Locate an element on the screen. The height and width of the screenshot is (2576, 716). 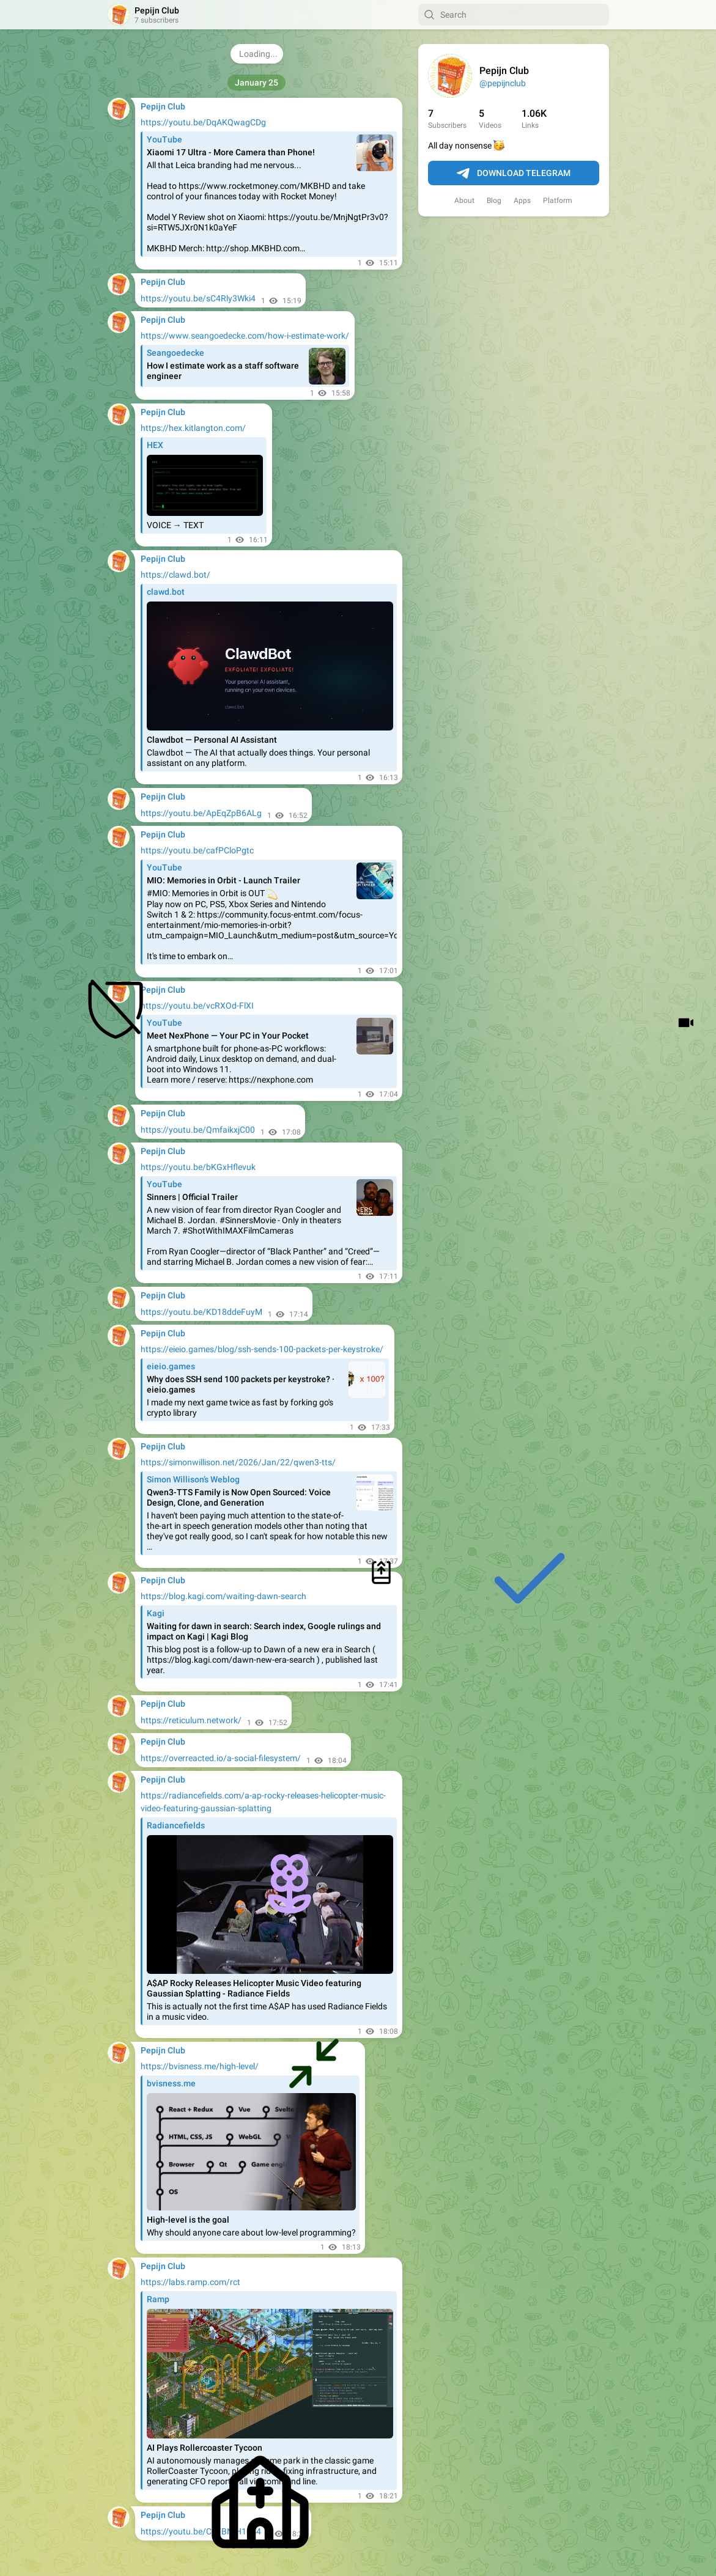
confirm or submit an action is located at coordinates (530, 1580).